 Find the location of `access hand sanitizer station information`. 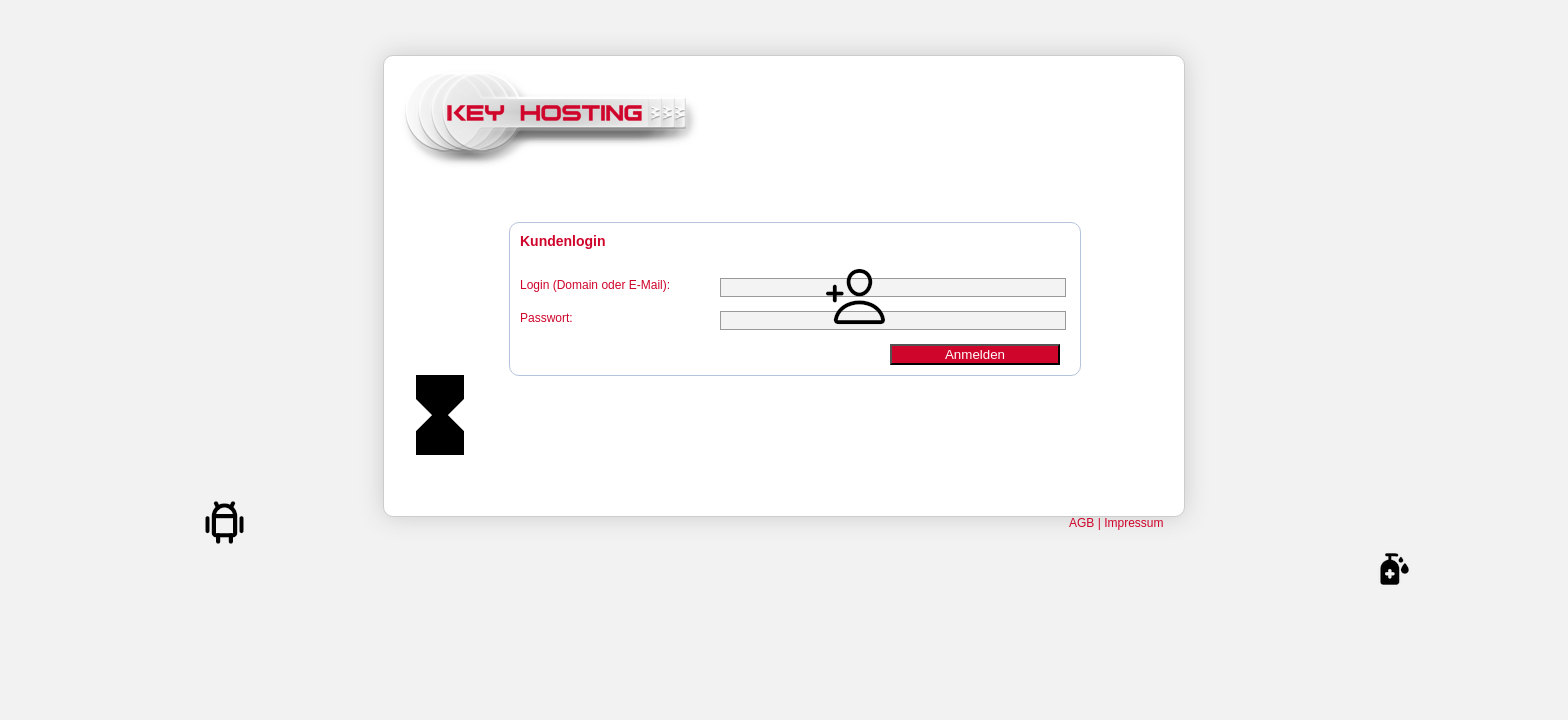

access hand sanitizer station information is located at coordinates (1393, 569).